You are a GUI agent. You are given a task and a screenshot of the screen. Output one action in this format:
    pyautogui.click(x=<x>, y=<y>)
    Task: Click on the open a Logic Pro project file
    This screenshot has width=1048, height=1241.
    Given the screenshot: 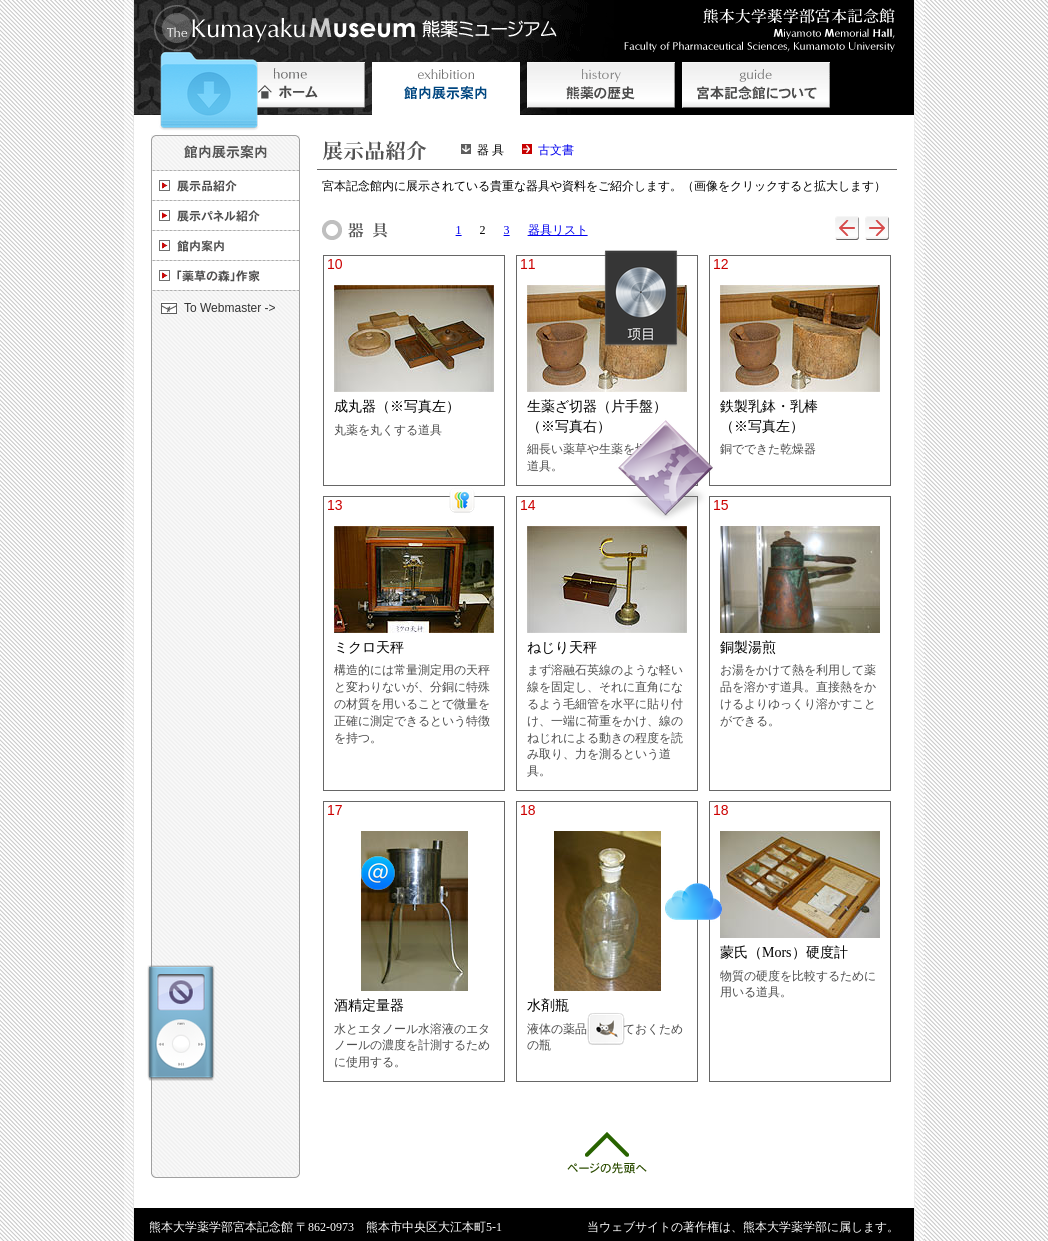 What is the action you would take?
    pyautogui.click(x=641, y=300)
    